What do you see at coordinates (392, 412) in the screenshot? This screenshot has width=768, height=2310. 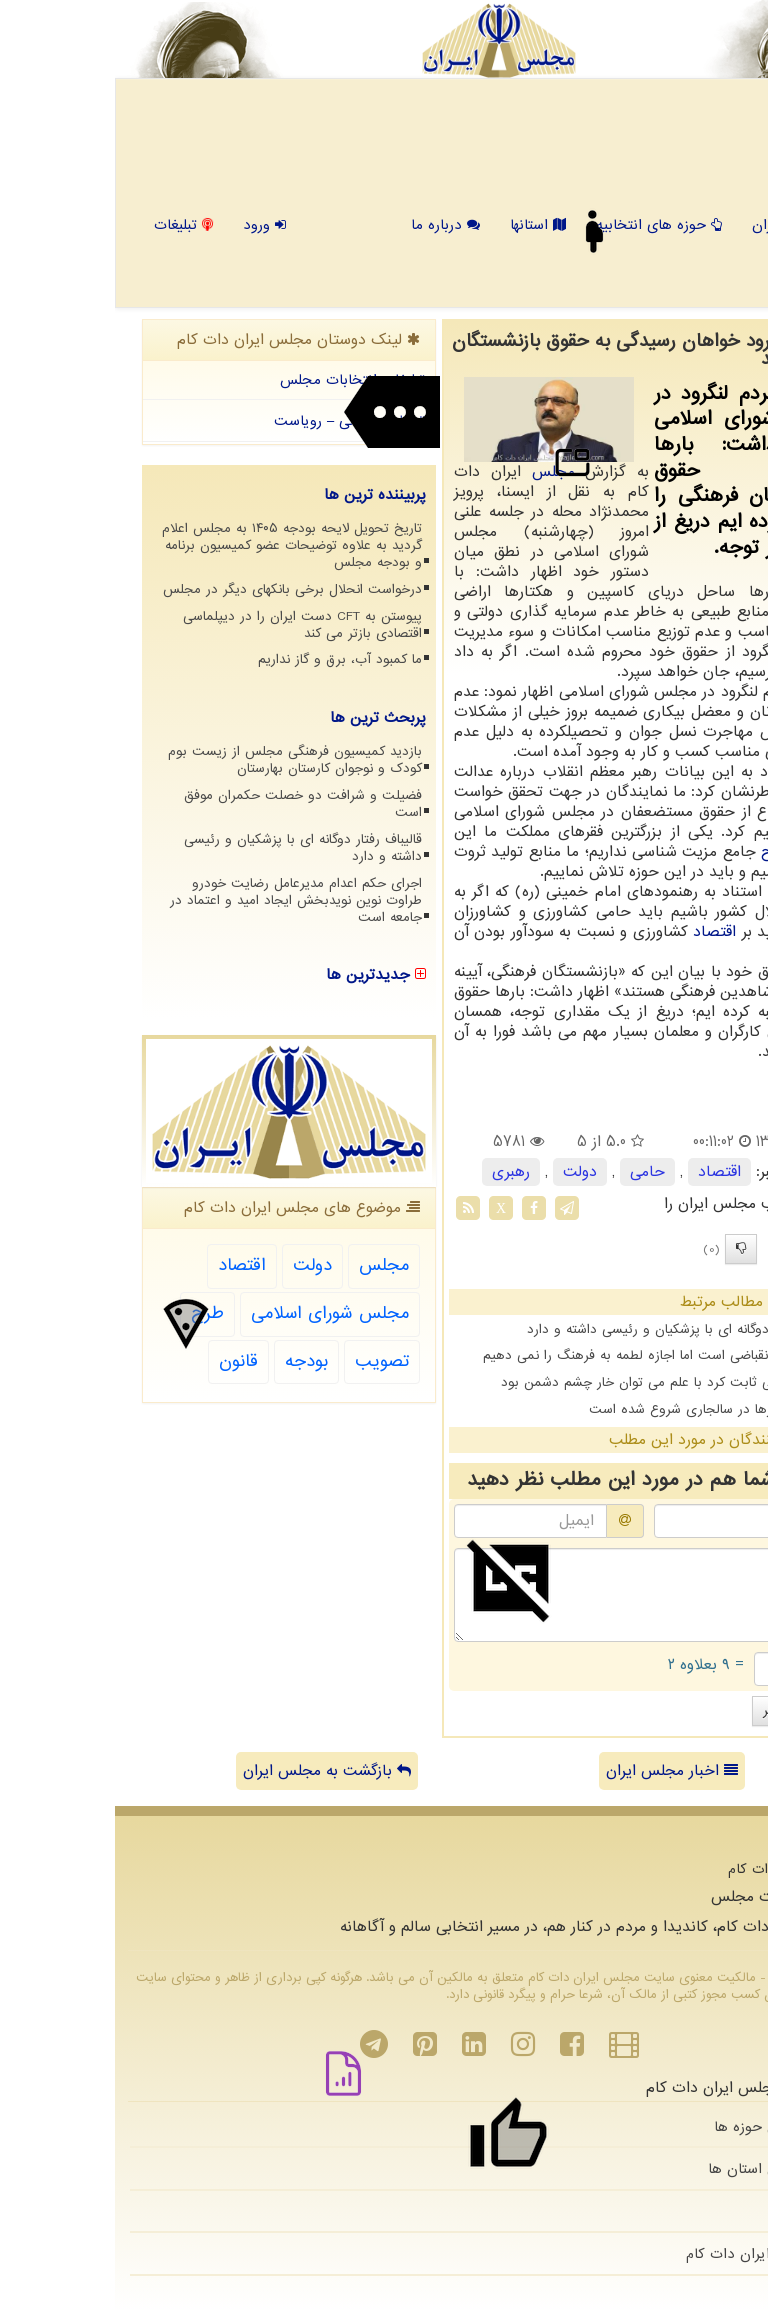 I see `view more options or actions` at bounding box center [392, 412].